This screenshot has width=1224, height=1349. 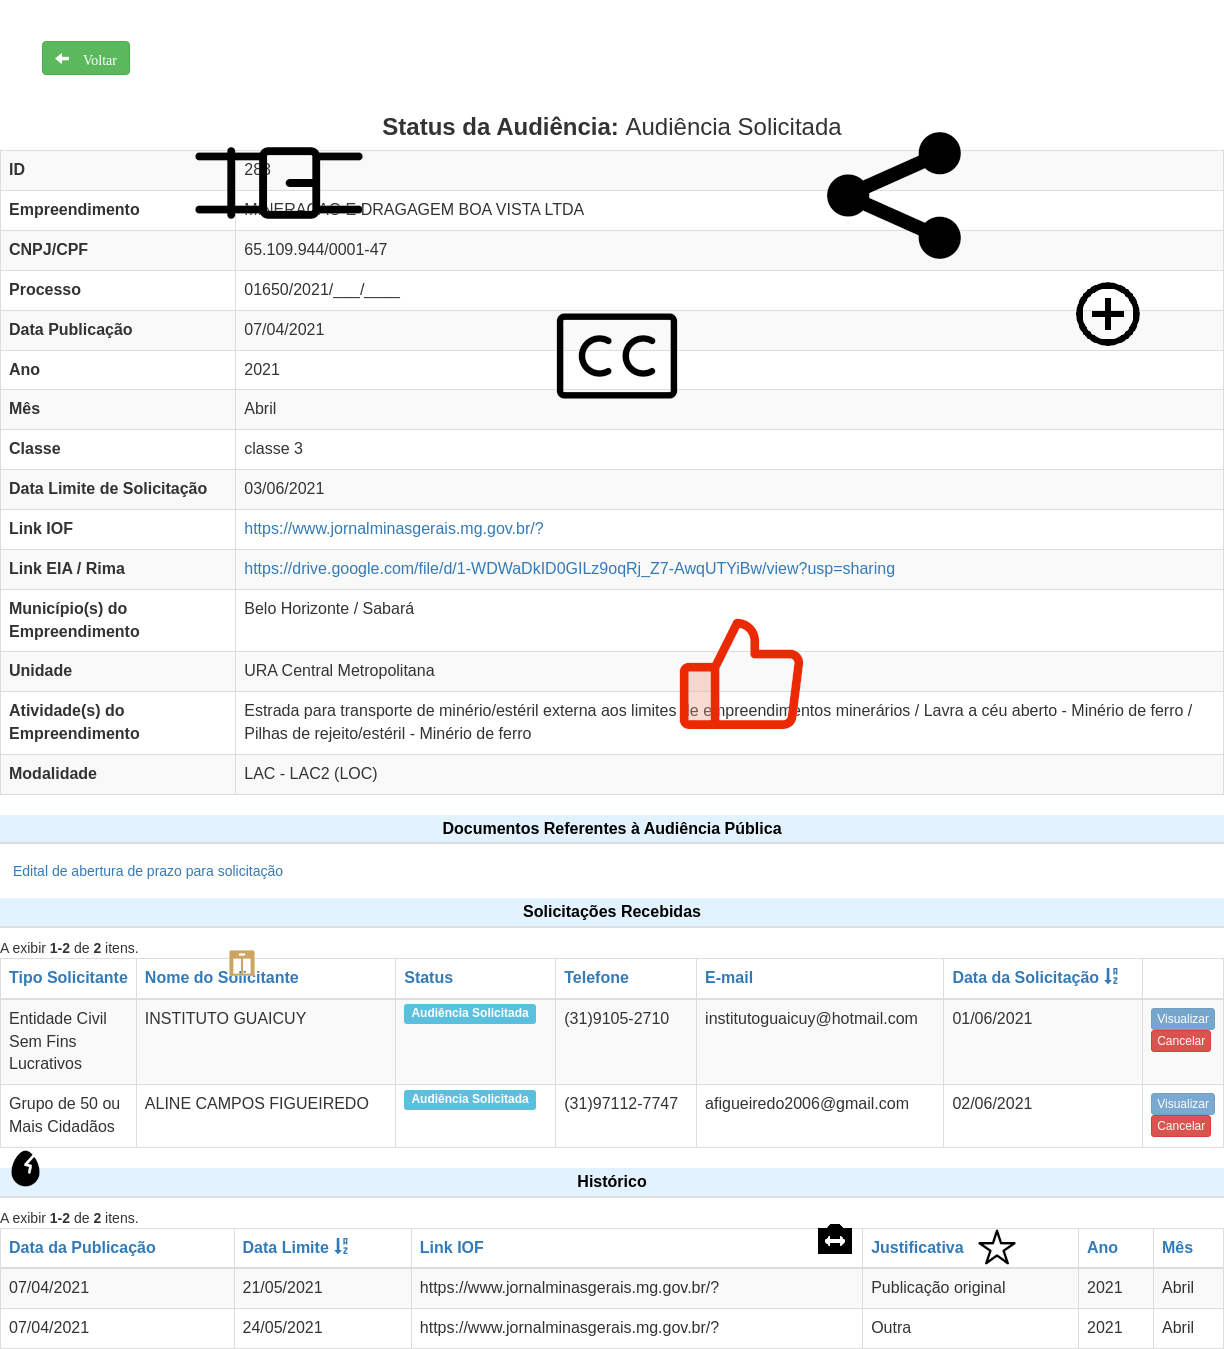 I want to click on share content with others, so click(x=897, y=195).